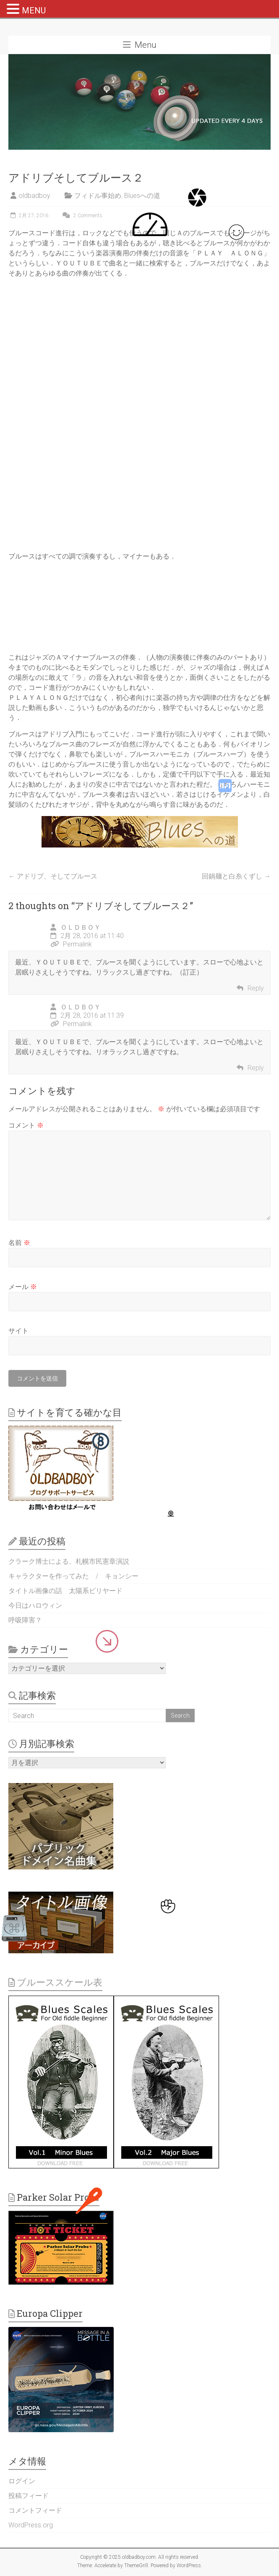 The height and width of the screenshot is (2576, 279). What do you see at coordinates (236, 232) in the screenshot?
I see `add an emoji or reaction` at bounding box center [236, 232].